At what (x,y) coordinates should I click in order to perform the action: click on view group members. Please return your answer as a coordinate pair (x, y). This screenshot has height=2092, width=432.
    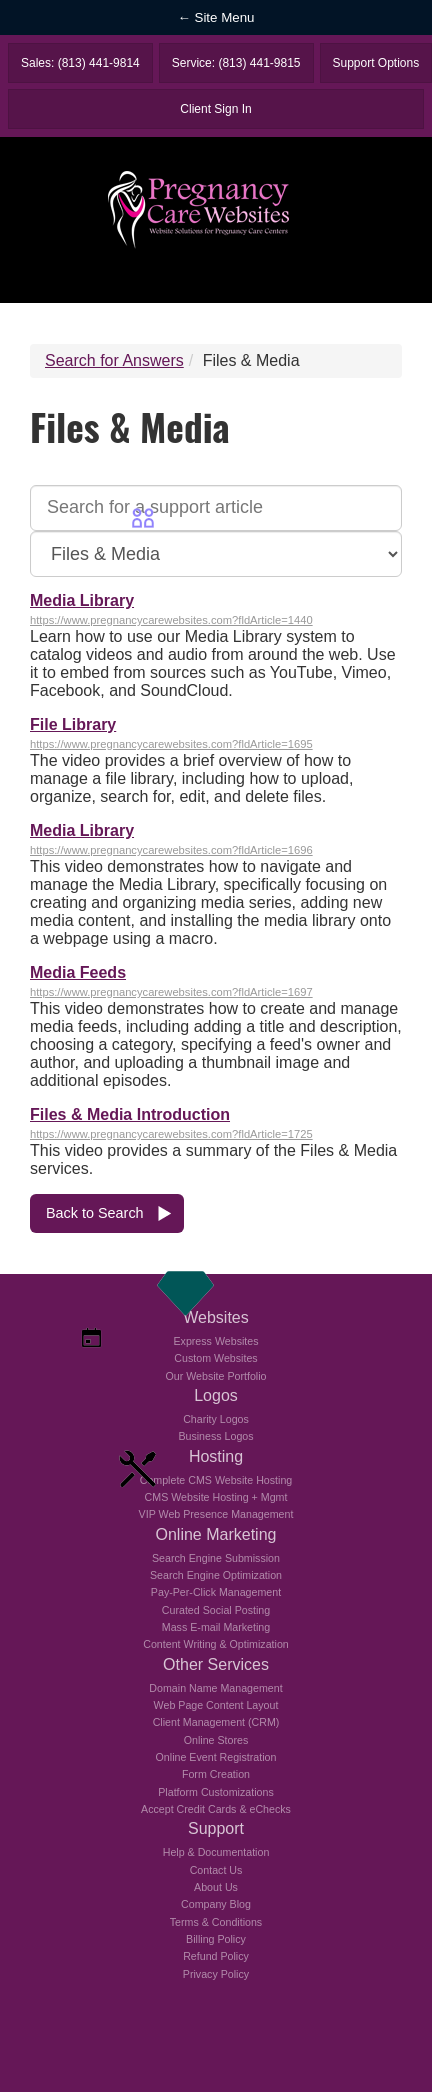
    Looking at the image, I should click on (143, 518).